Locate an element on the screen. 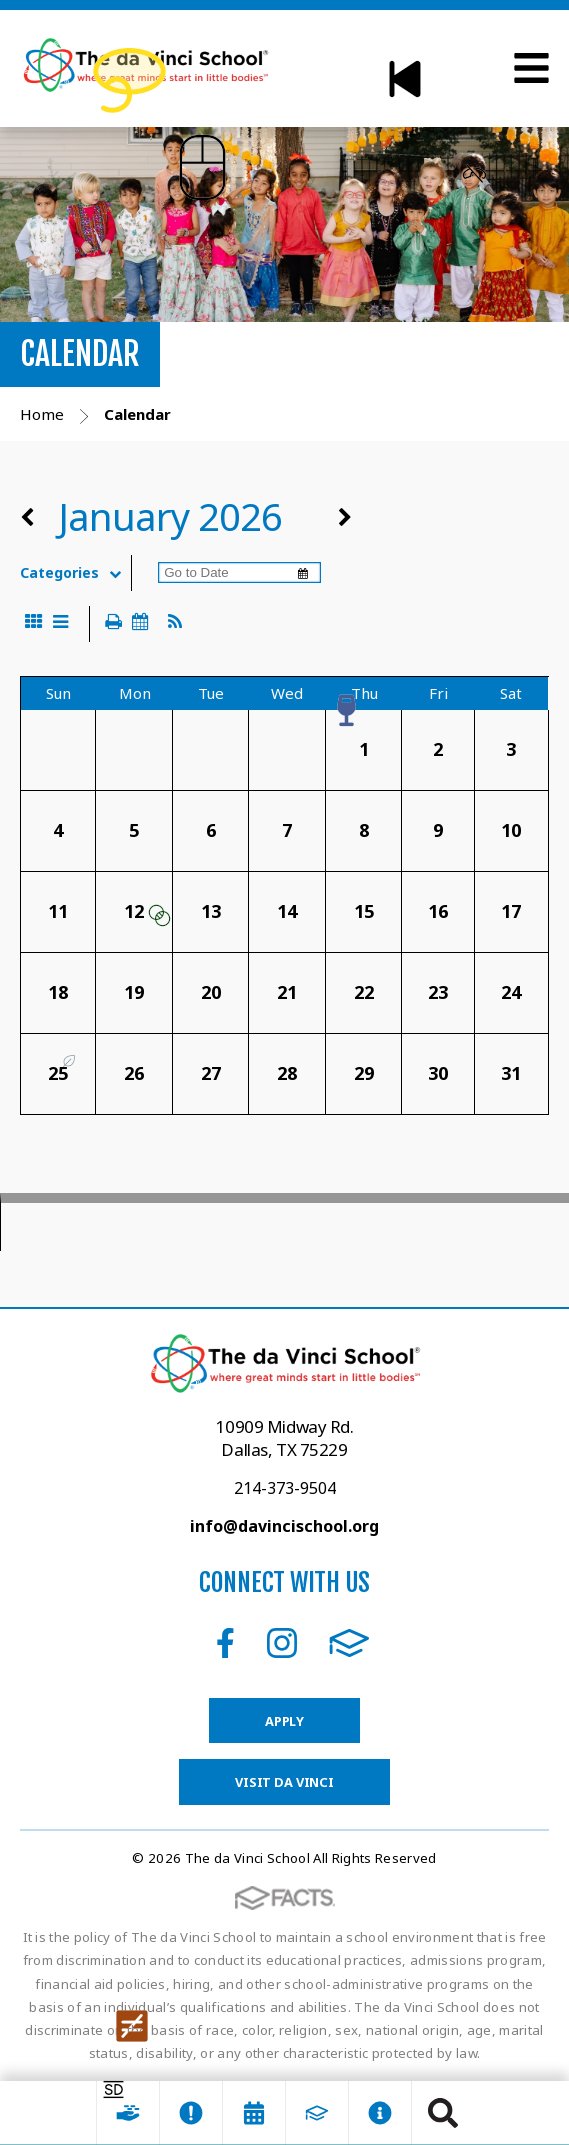 This screenshot has width=569, height=2145. indicates values are not equal is located at coordinates (132, 2026).